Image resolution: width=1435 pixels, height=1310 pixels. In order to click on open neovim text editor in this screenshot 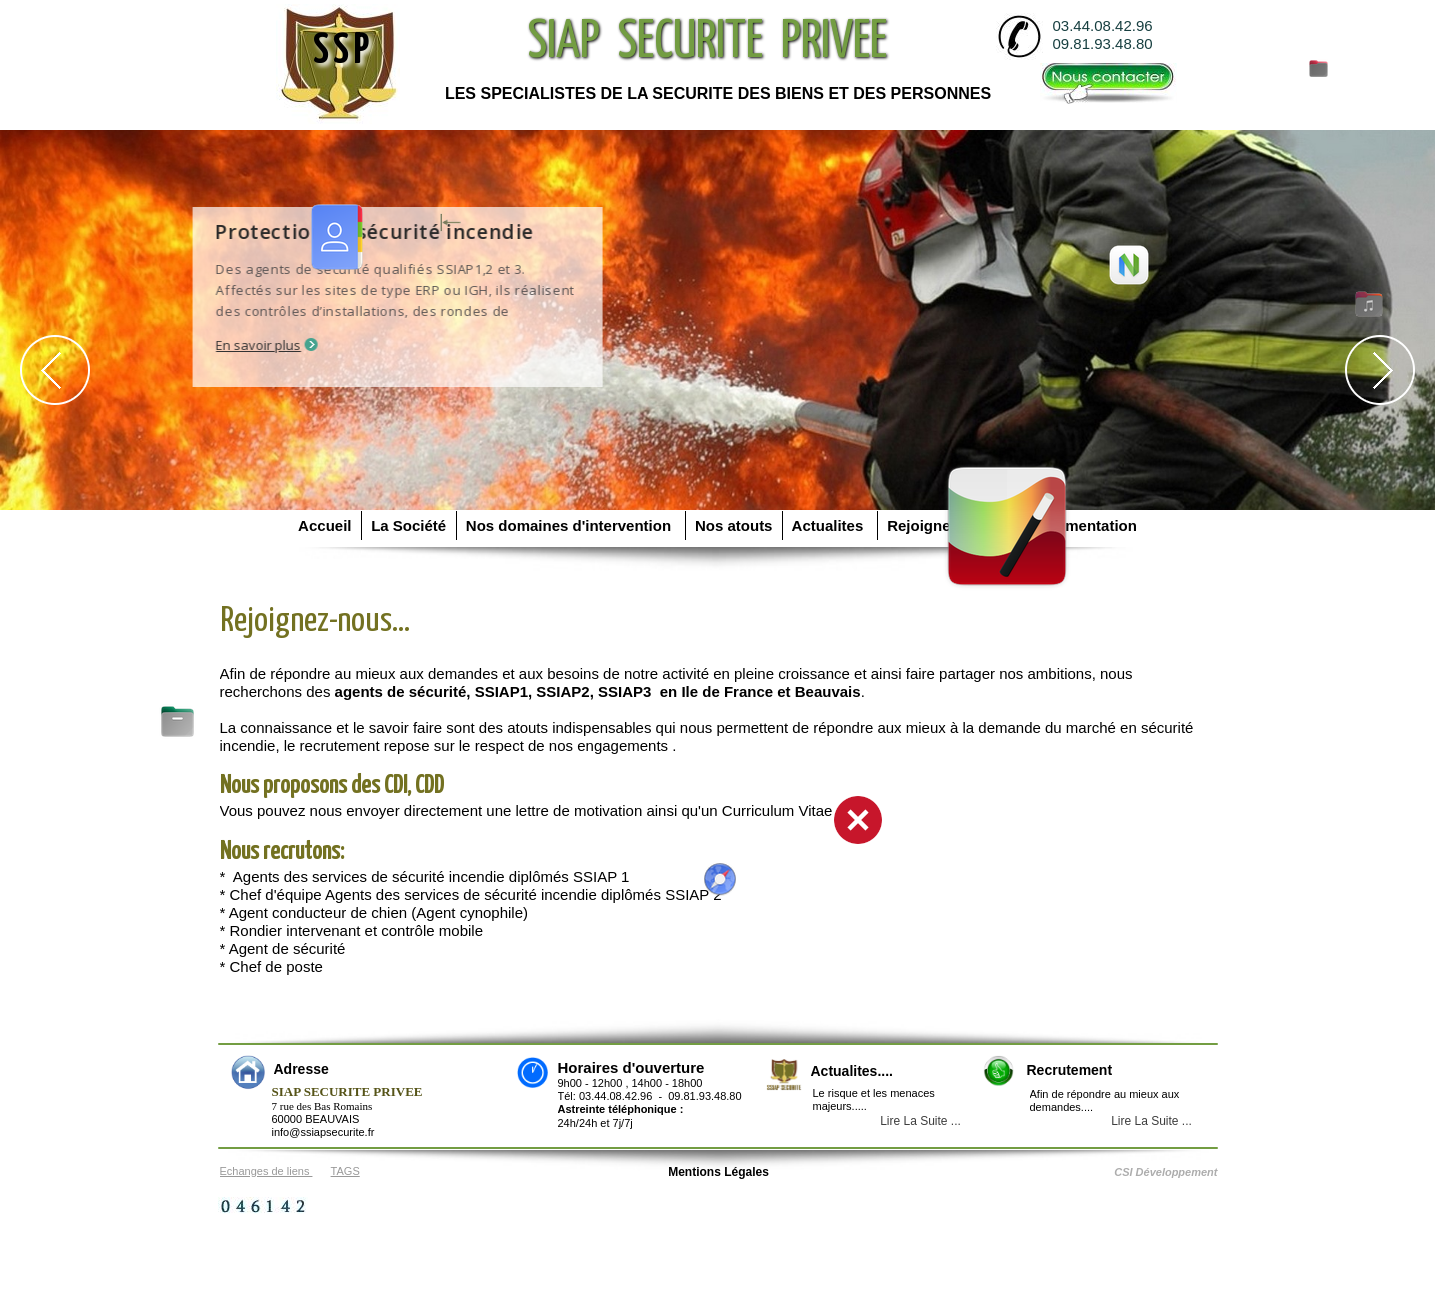, I will do `click(1129, 265)`.